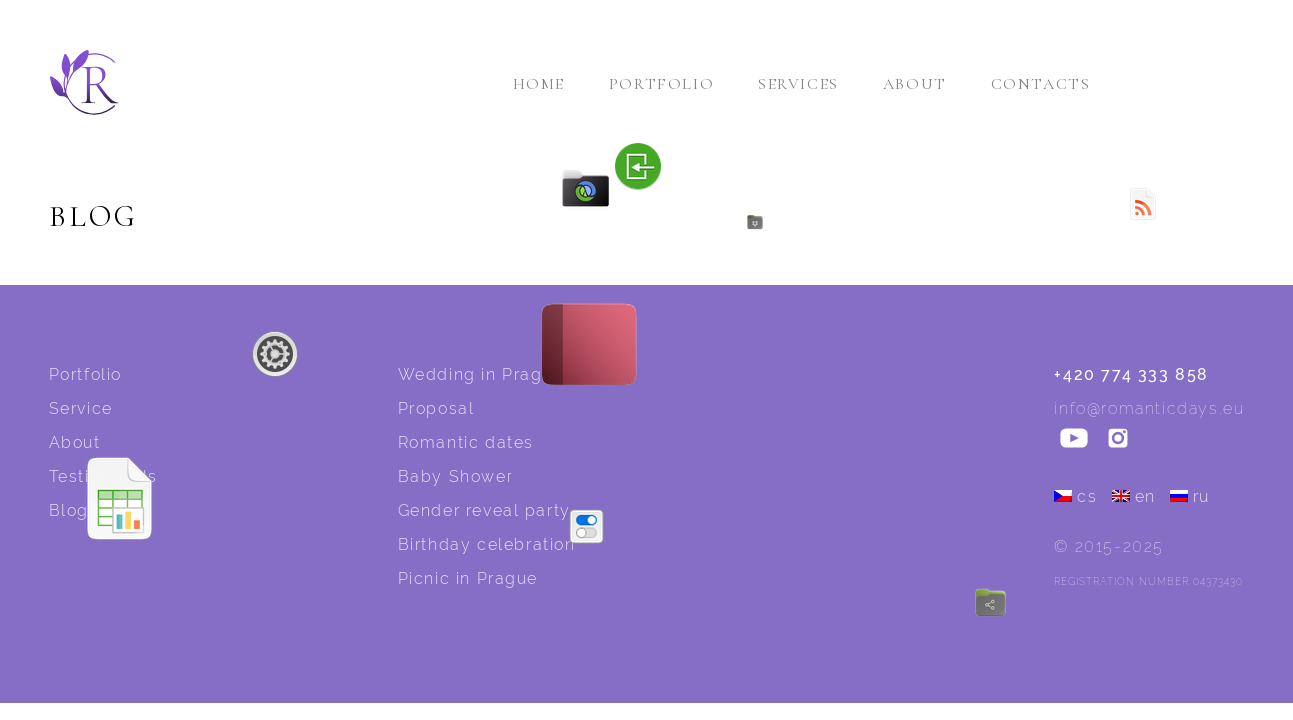  What do you see at coordinates (589, 341) in the screenshot?
I see `access desktop folder contents` at bounding box center [589, 341].